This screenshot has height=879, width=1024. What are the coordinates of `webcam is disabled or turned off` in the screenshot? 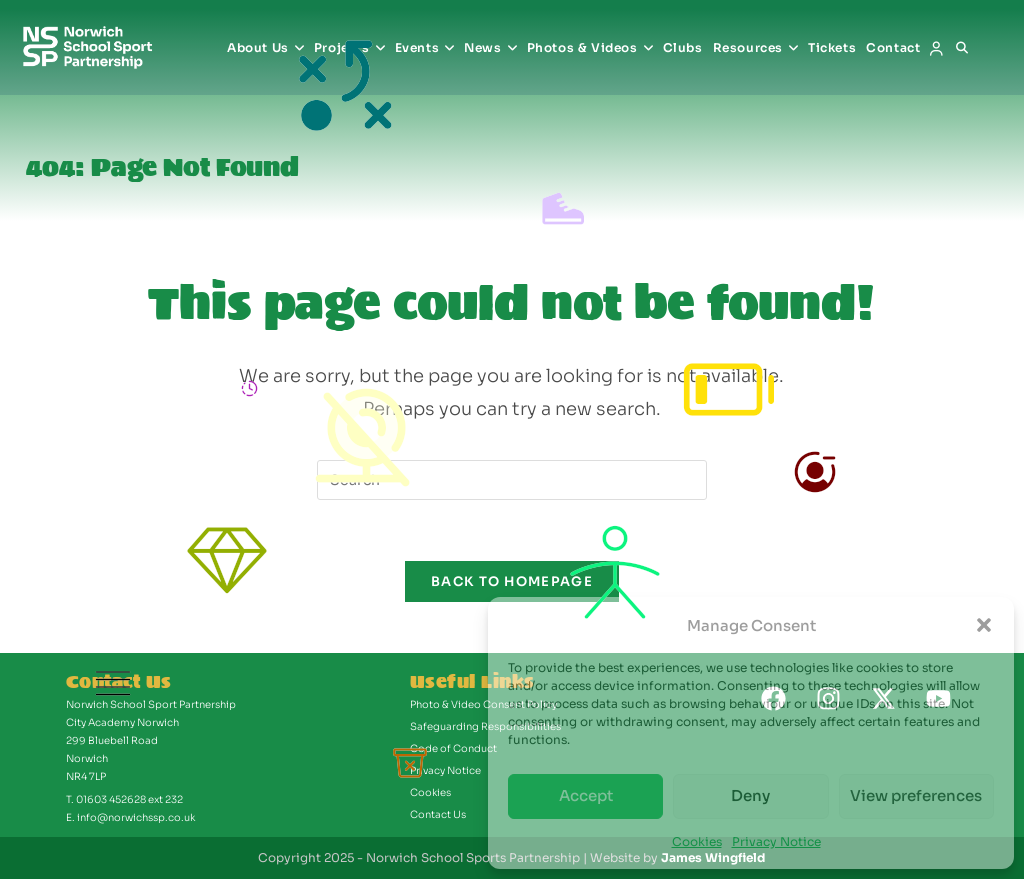 It's located at (366, 439).